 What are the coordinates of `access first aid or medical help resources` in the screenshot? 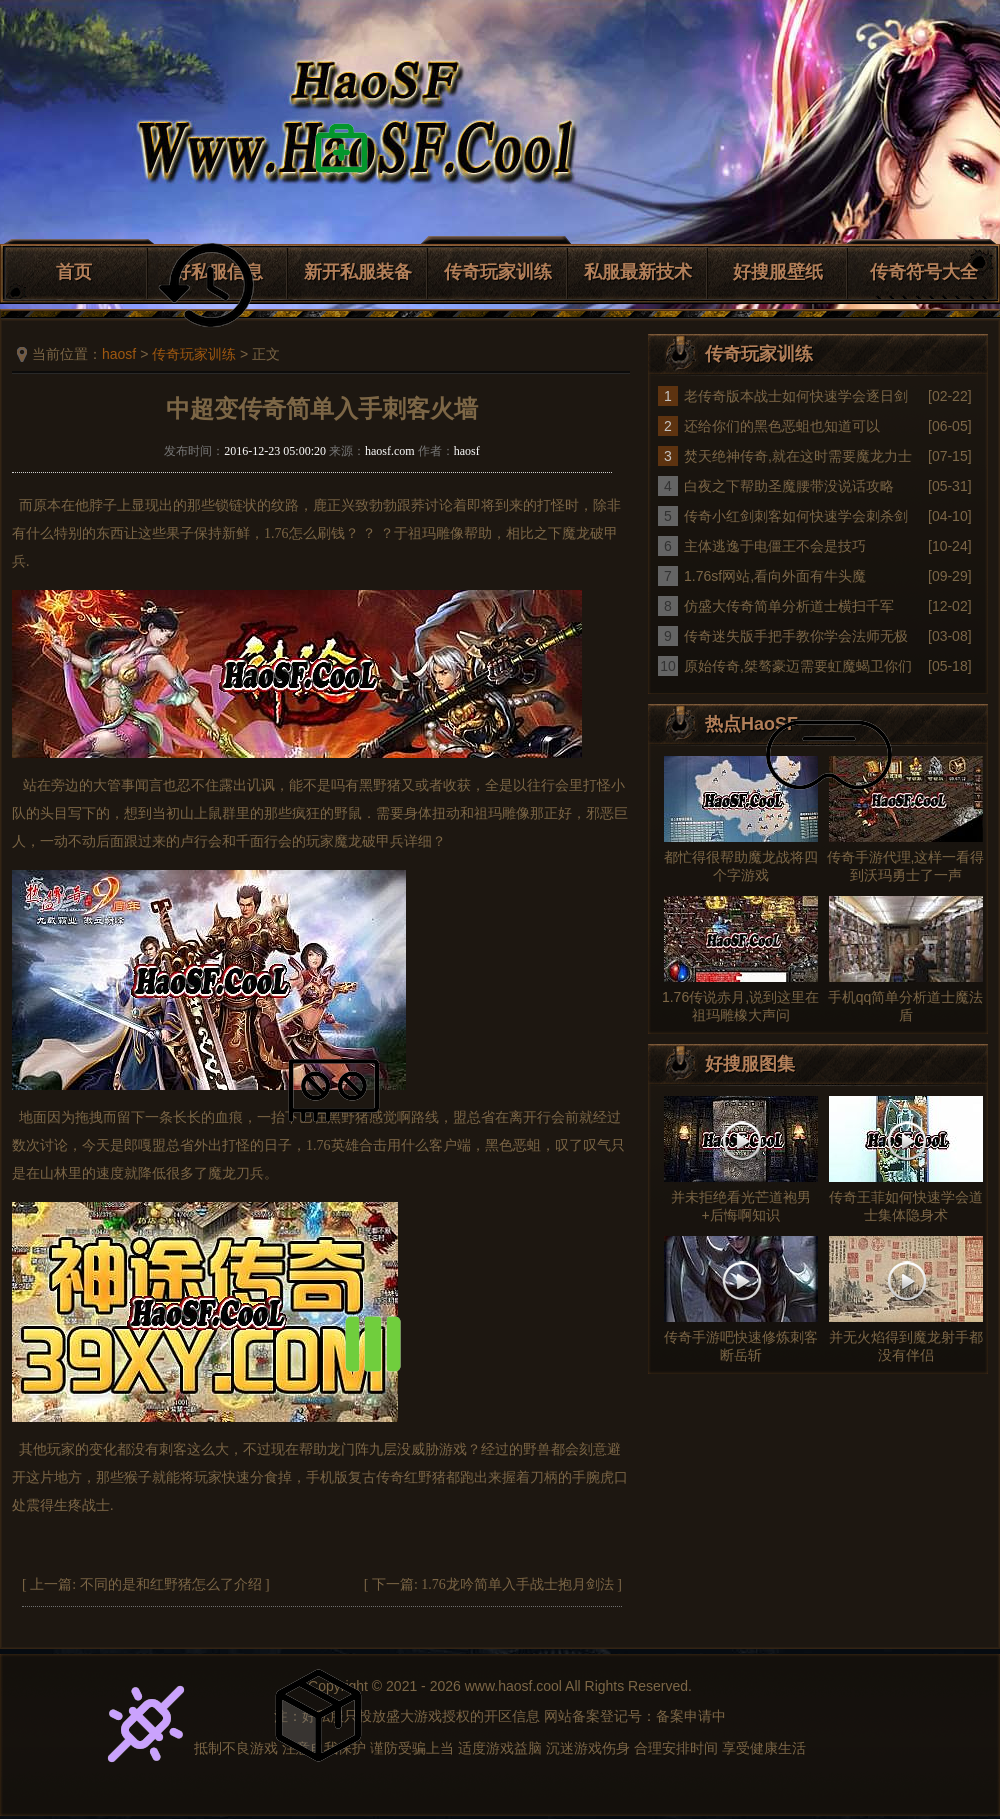 It's located at (341, 150).